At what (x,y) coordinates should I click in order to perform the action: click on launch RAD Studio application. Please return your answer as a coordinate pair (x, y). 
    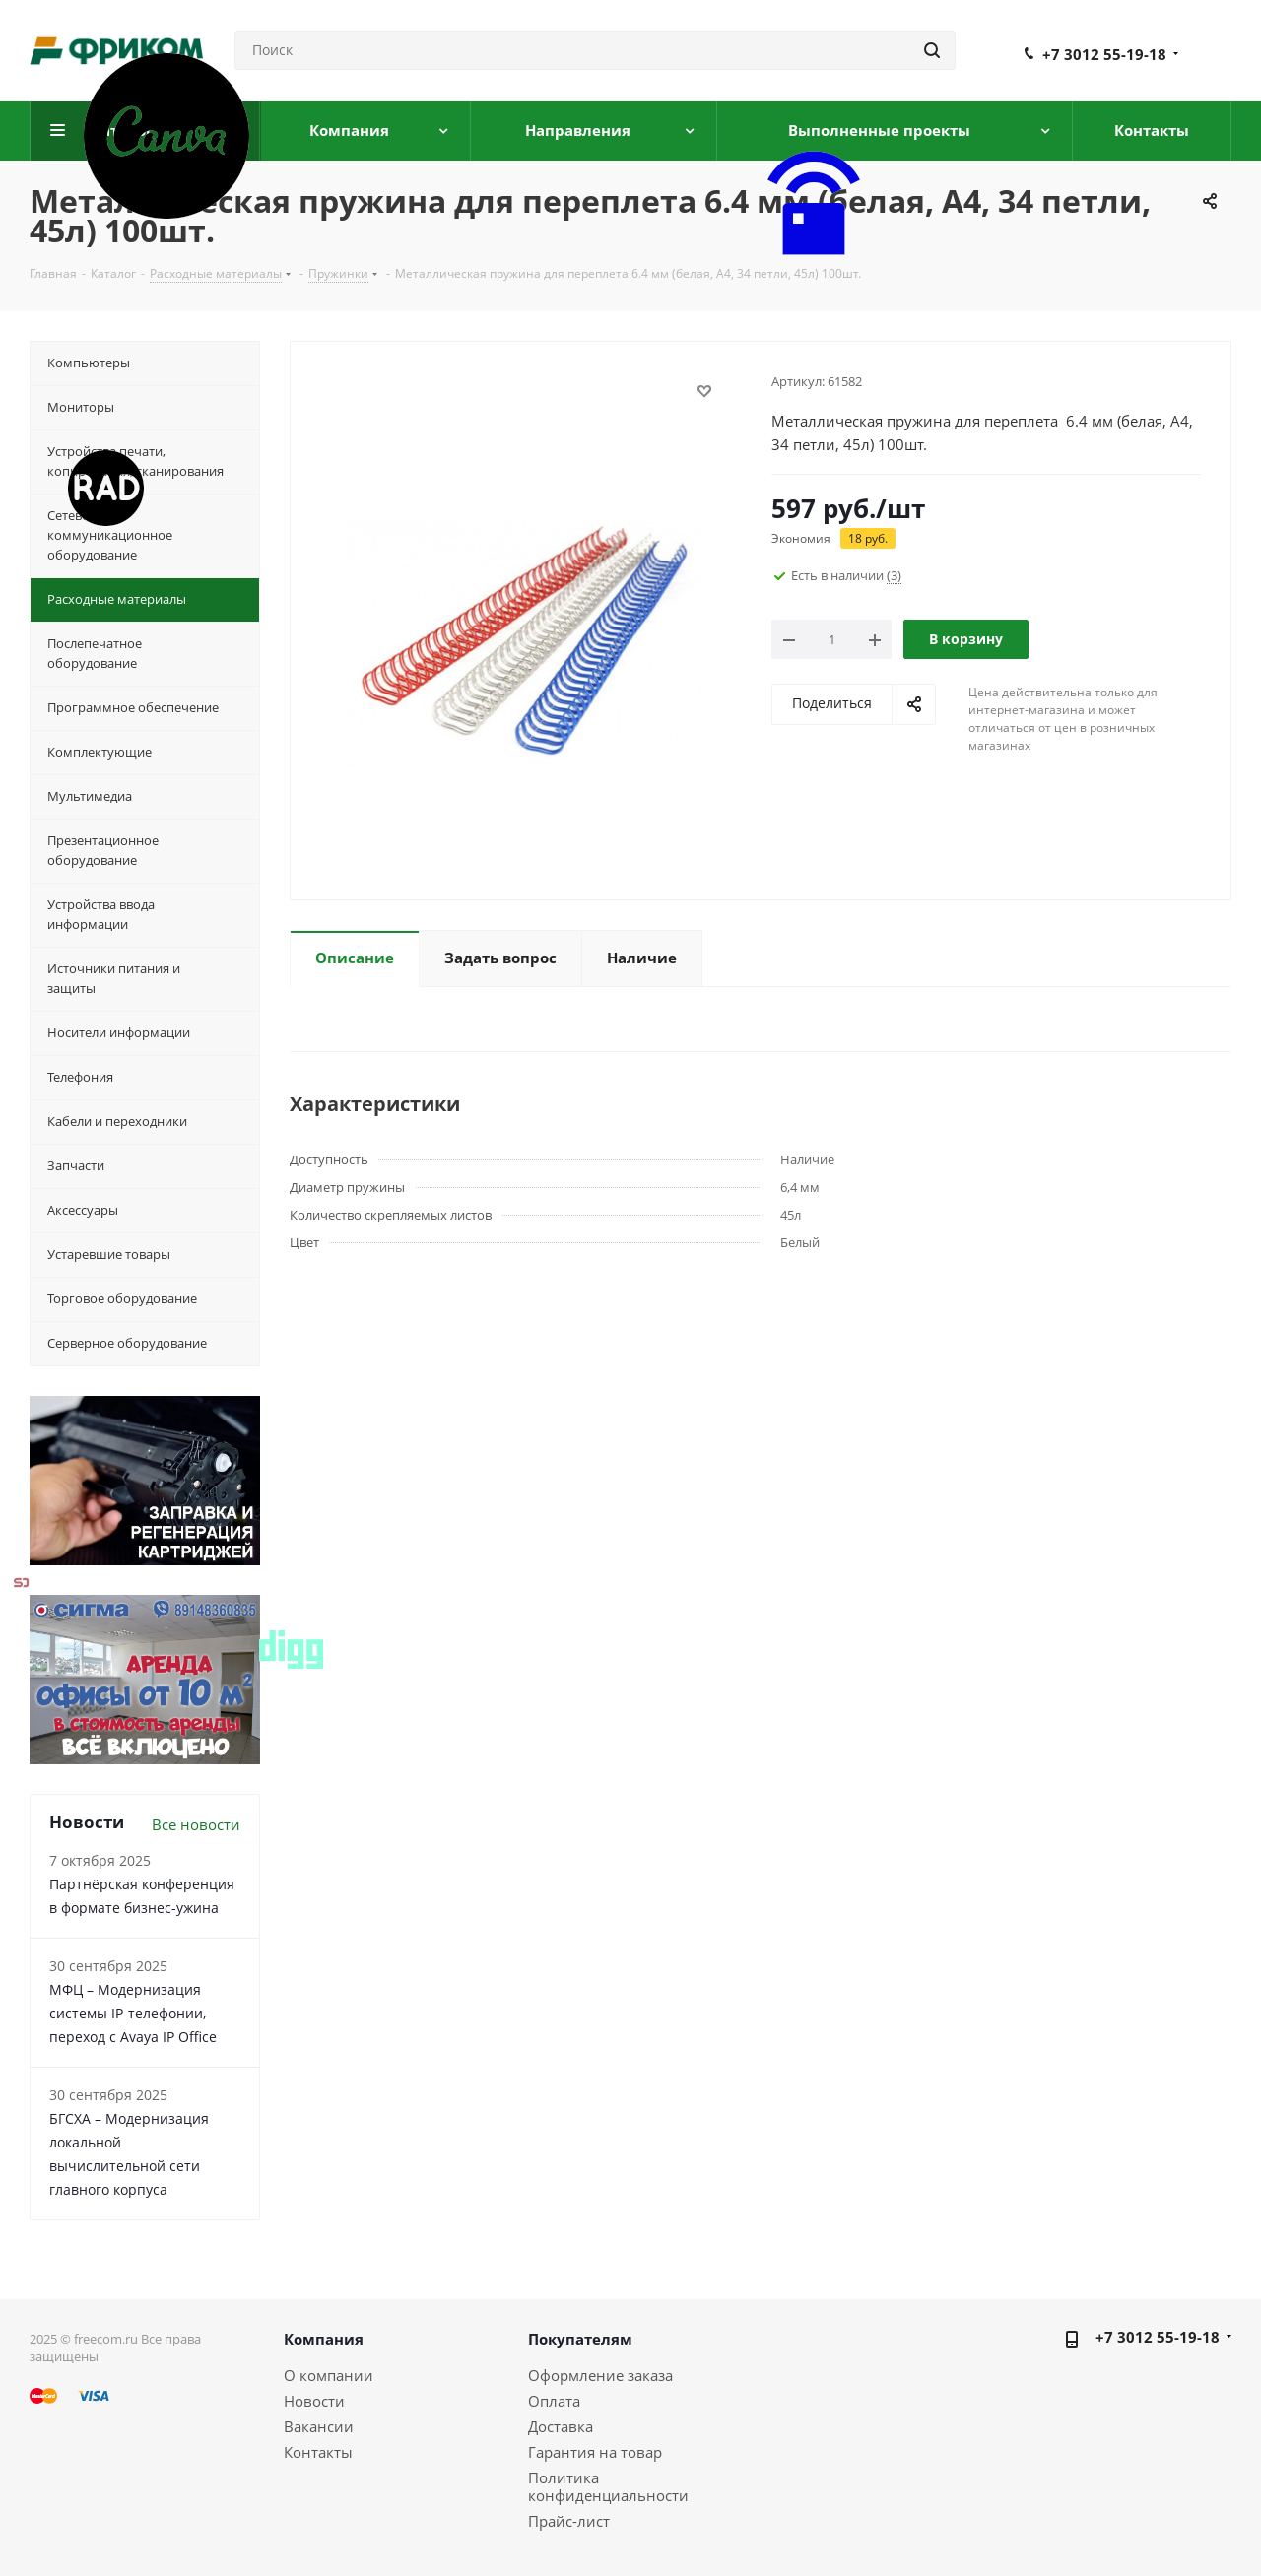
    Looking at the image, I should click on (105, 488).